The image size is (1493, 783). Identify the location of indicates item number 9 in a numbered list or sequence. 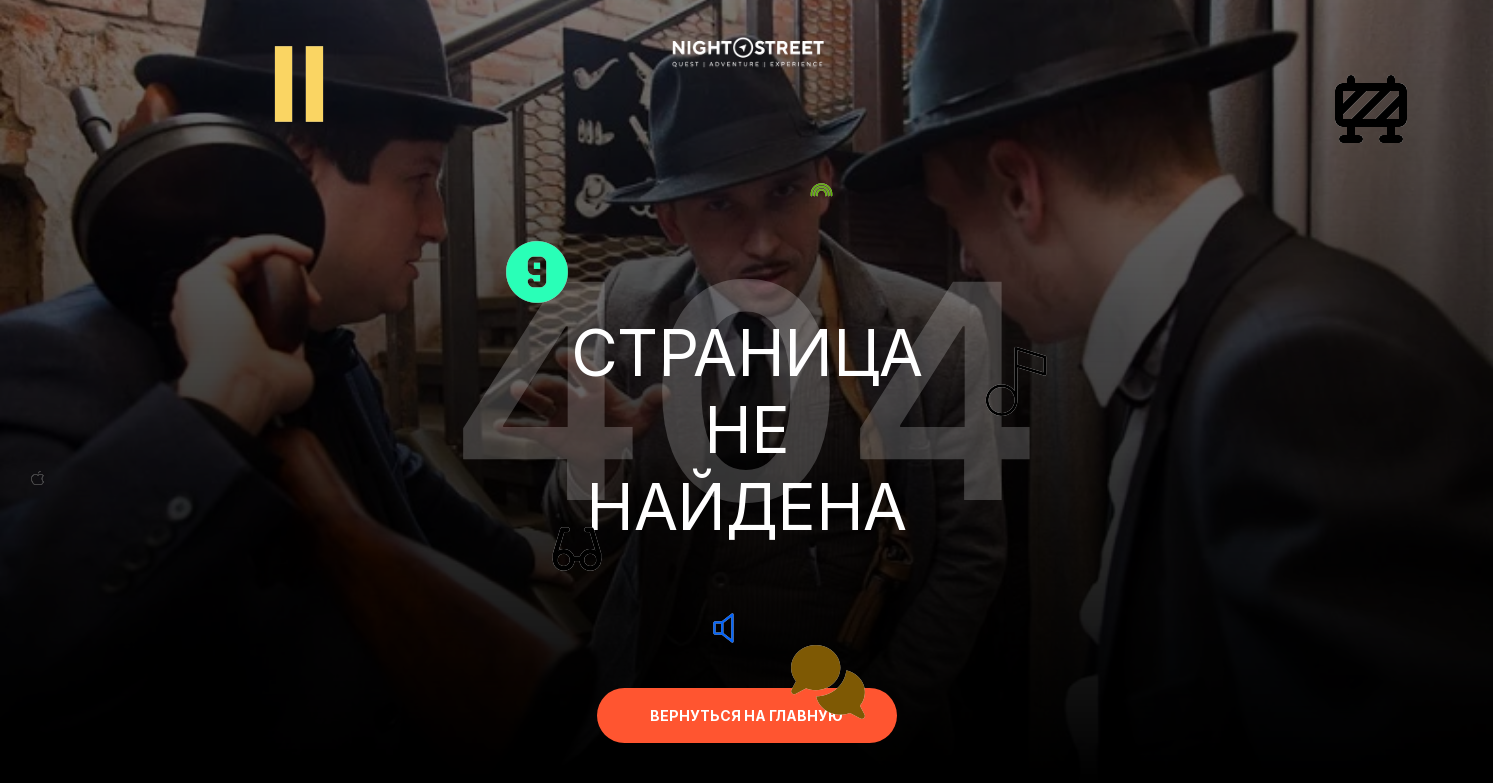
(537, 272).